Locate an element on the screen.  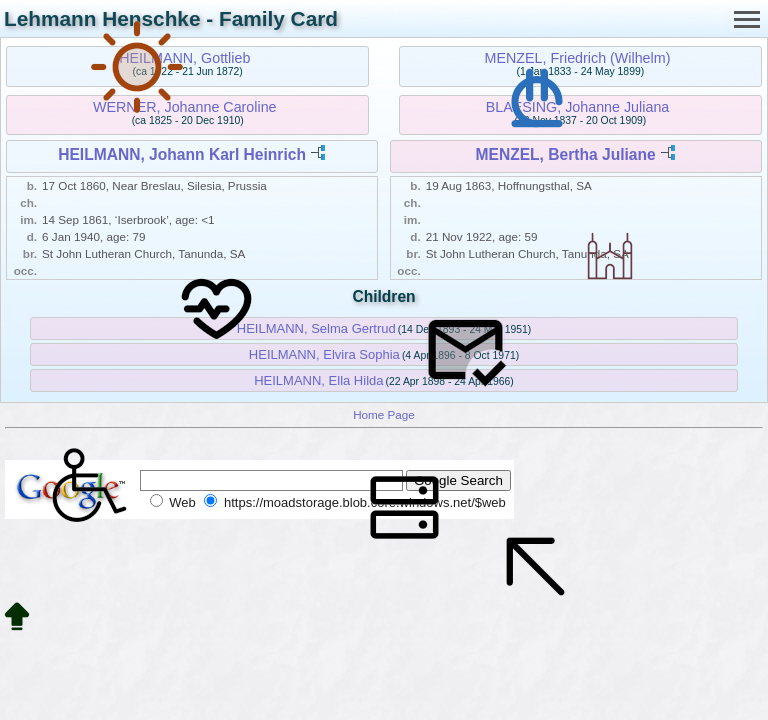
locate nearby synagogues is located at coordinates (610, 257).